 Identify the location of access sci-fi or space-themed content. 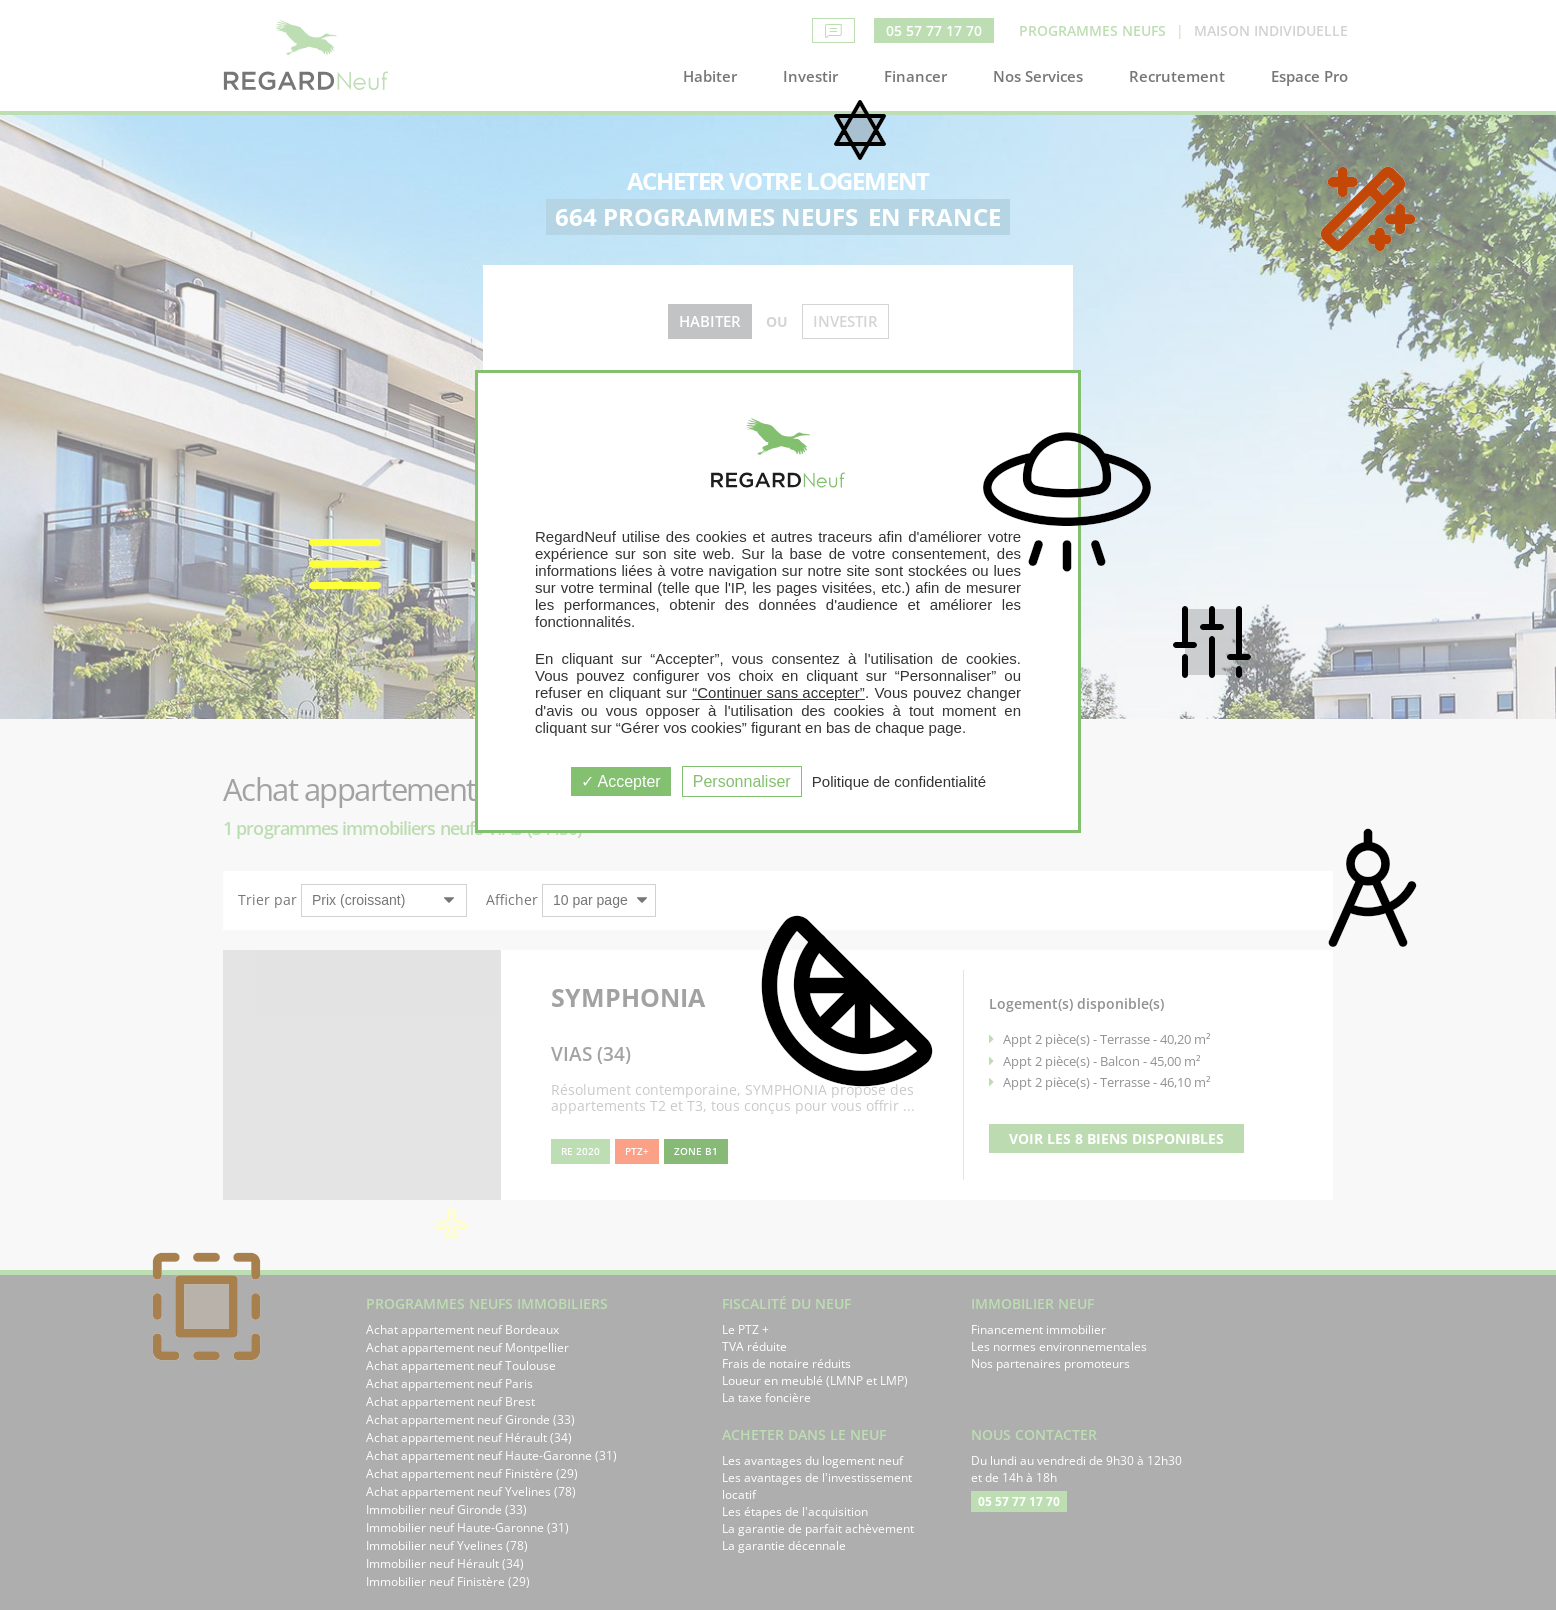
(1067, 499).